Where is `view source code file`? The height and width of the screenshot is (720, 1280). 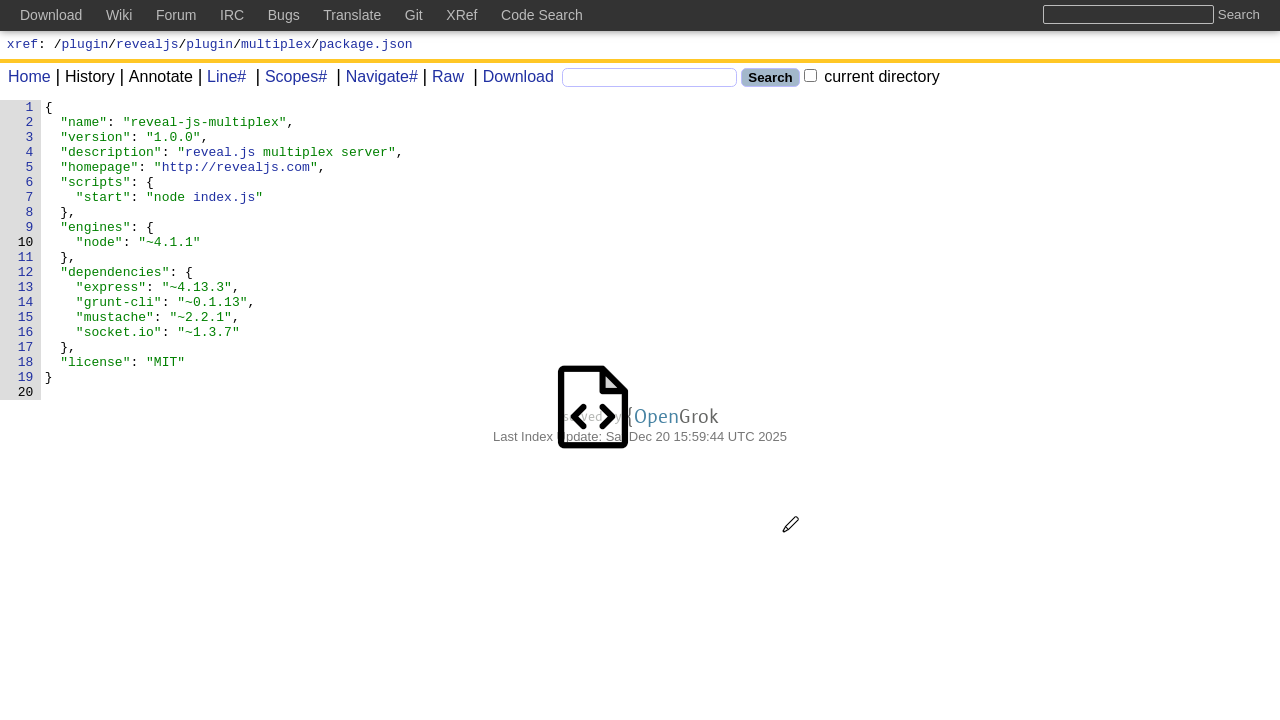 view source code file is located at coordinates (593, 407).